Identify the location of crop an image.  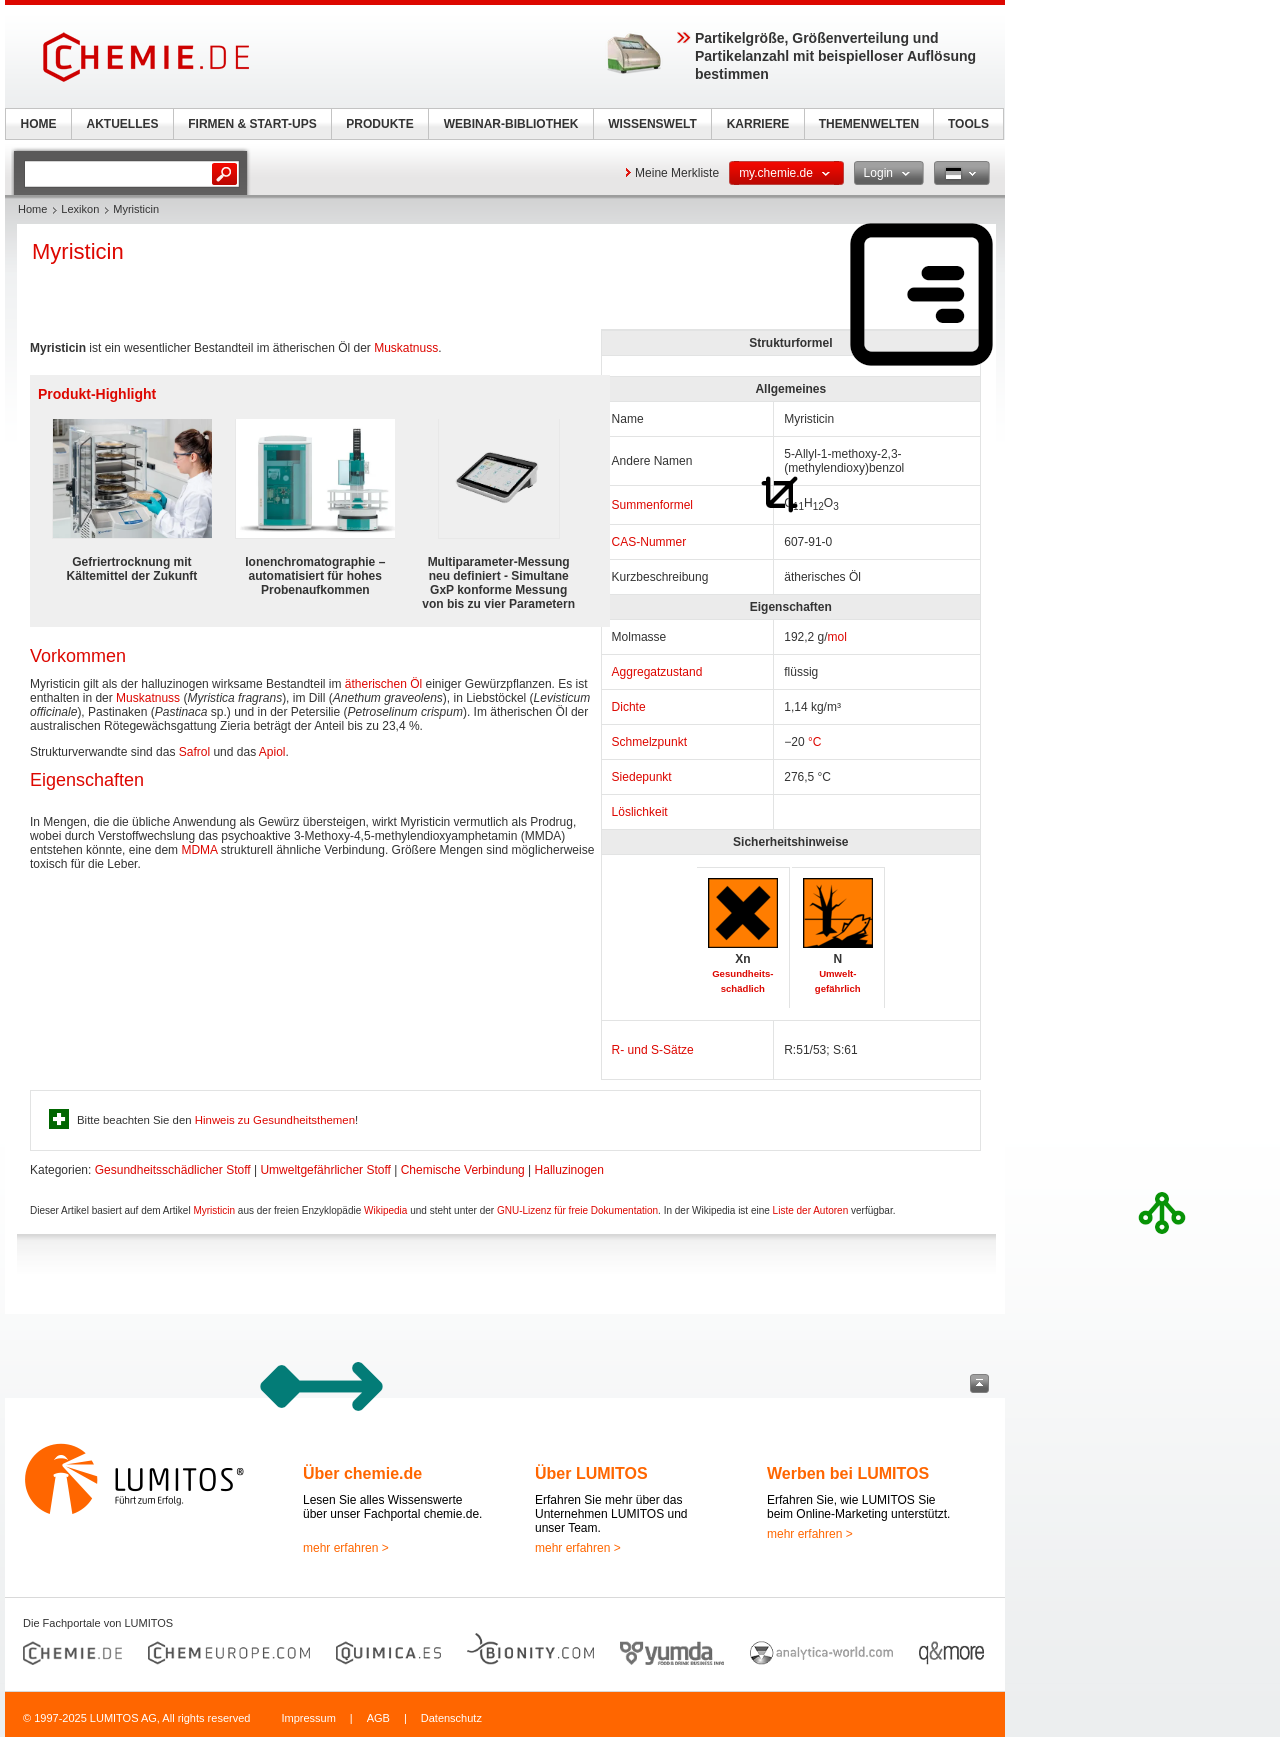
(779, 494).